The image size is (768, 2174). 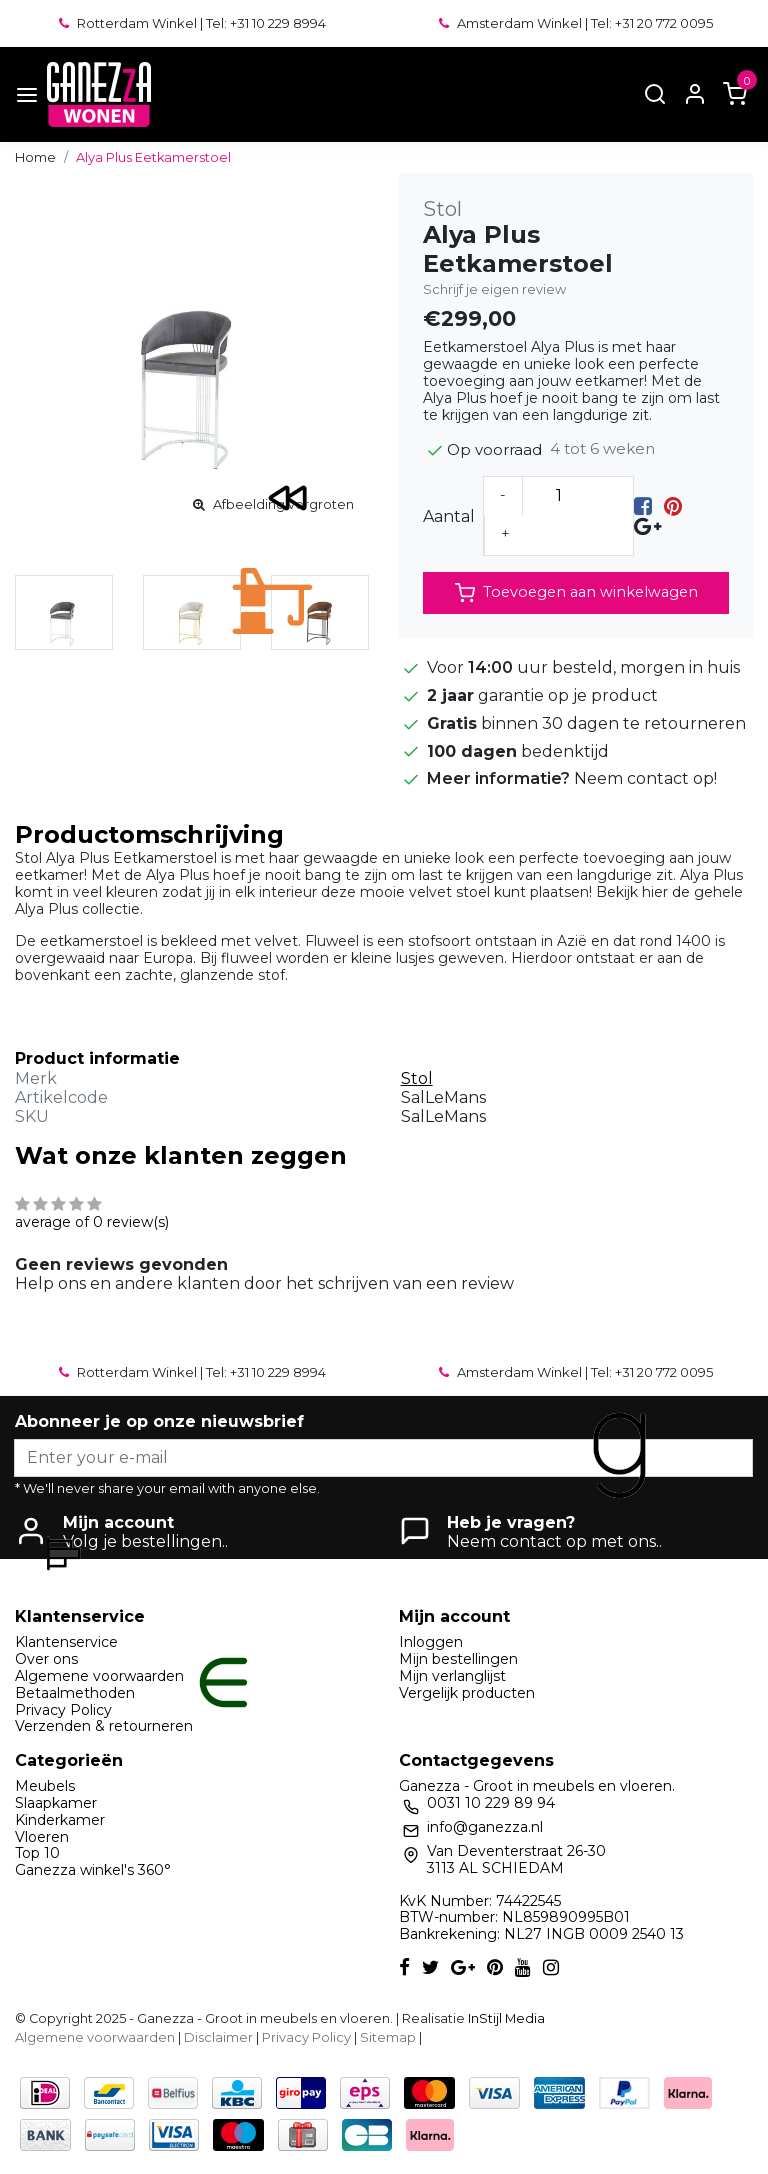 I want to click on access construction or building management tools, so click(x=271, y=601).